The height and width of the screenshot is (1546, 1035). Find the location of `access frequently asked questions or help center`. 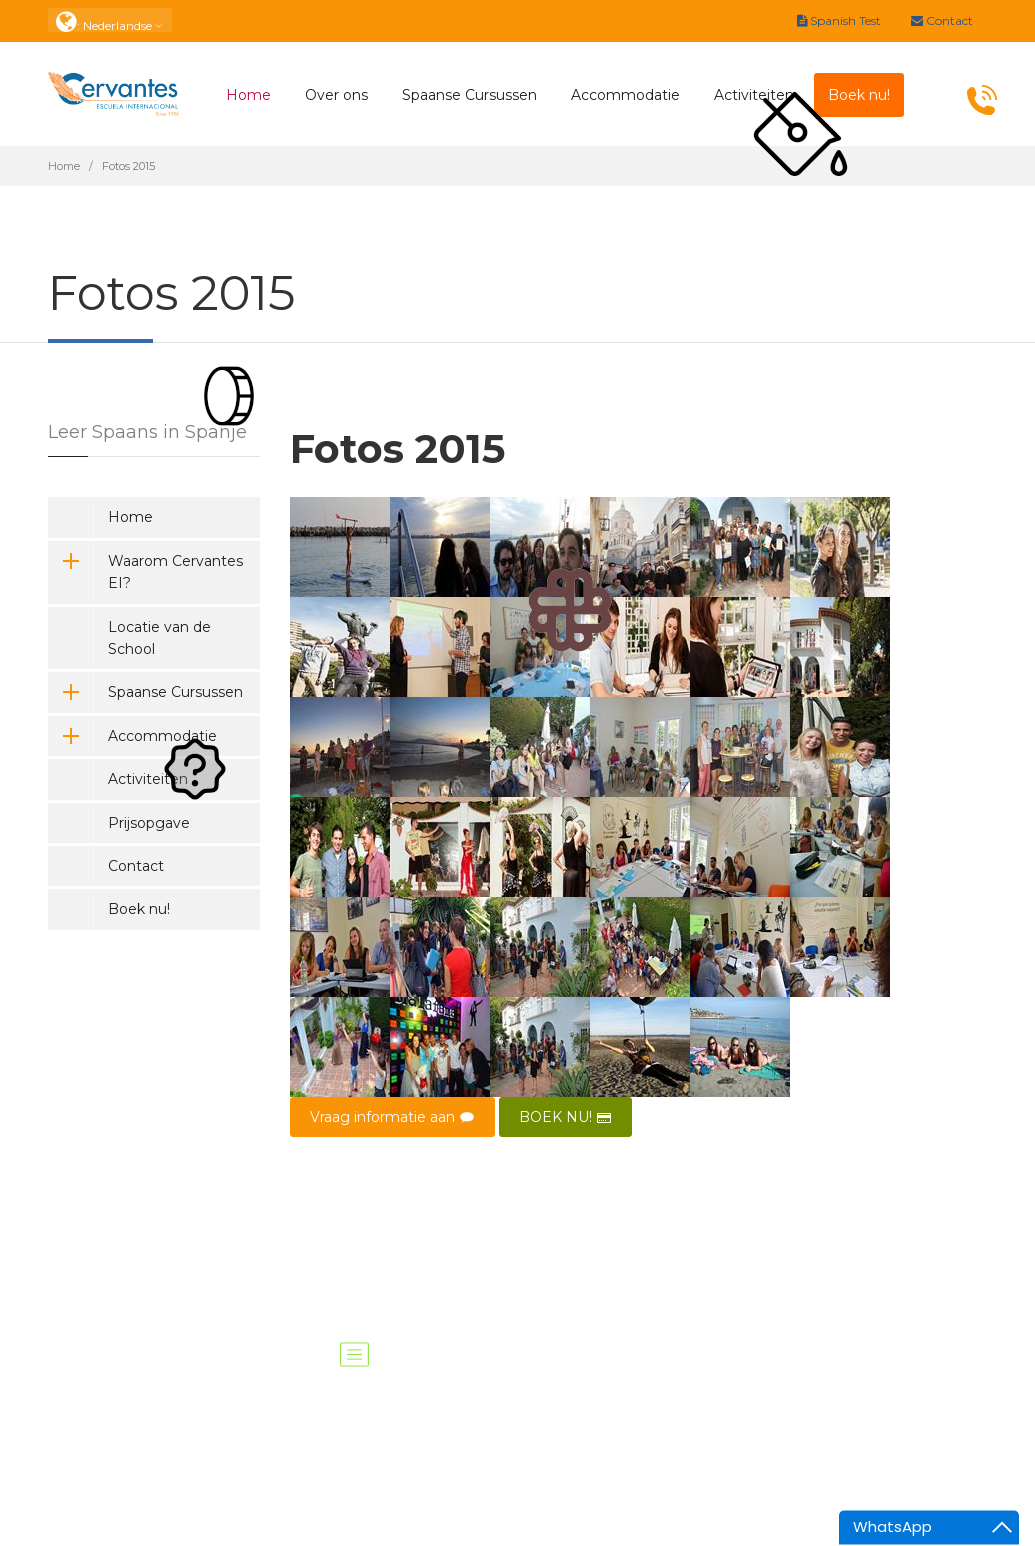

access frequently asked questions or help center is located at coordinates (195, 769).